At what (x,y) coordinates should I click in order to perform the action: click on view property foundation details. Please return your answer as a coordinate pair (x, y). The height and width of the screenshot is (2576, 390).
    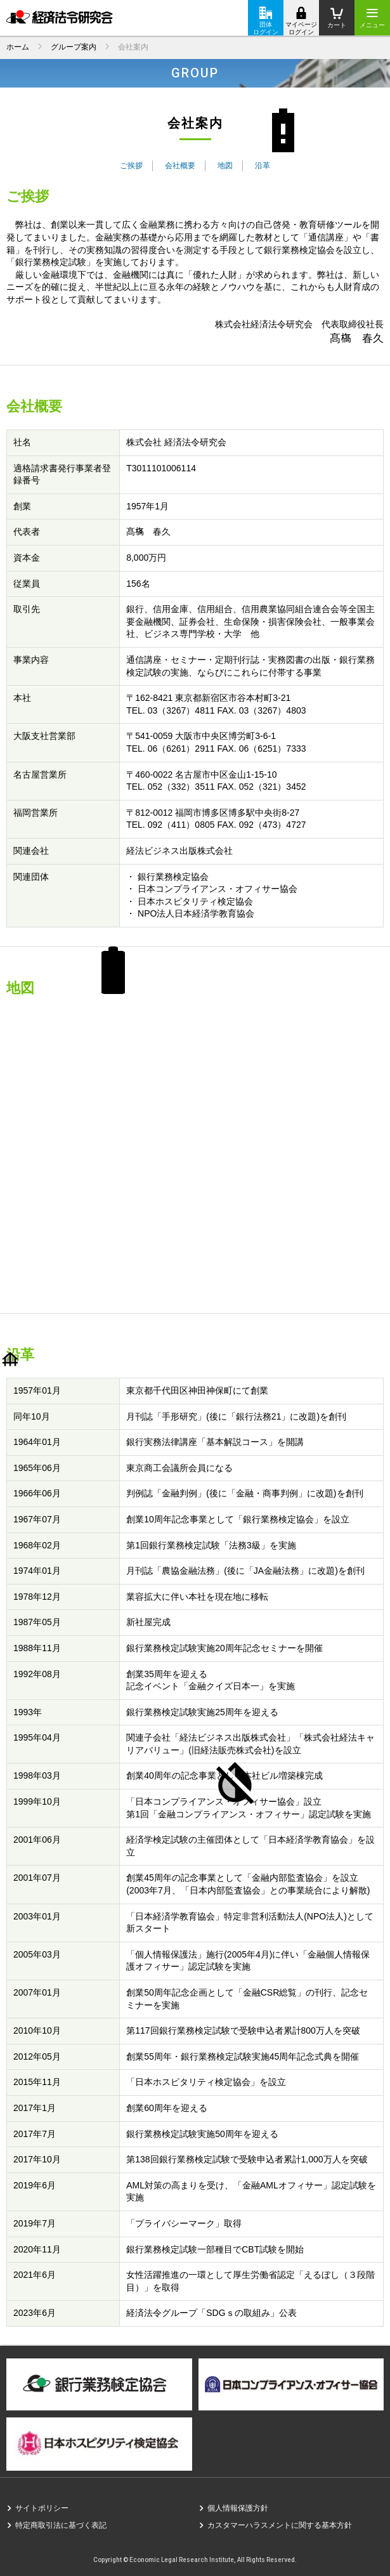
    Looking at the image, I should click on (10, 1359).